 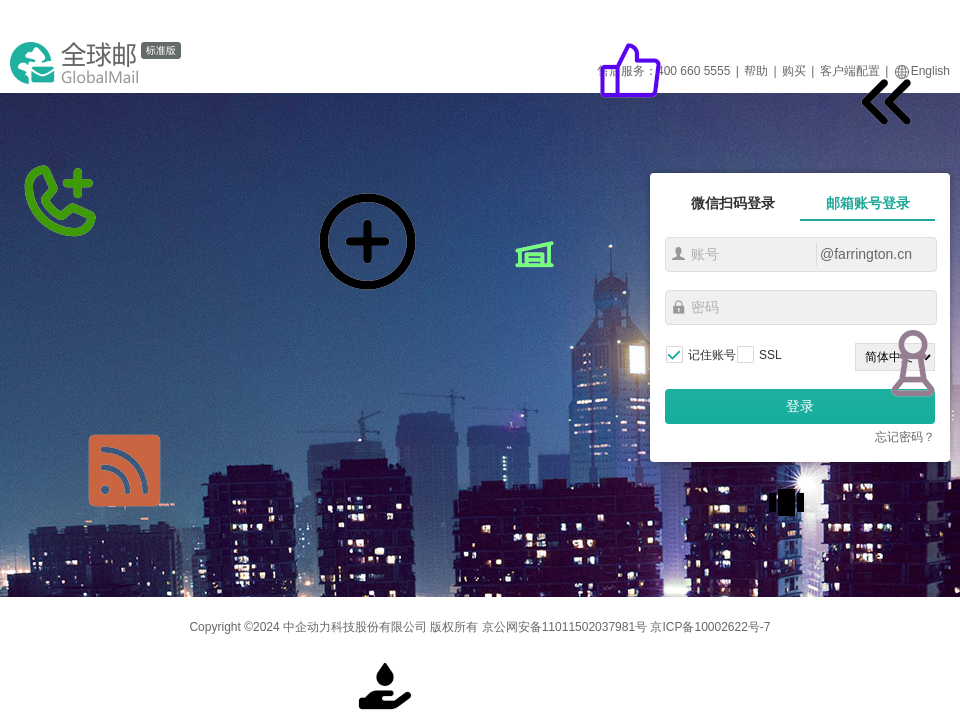 What do you see at coordinates (630, 73) in the screenshot?
I see `like or approve content` at bounding box center [630, 73].